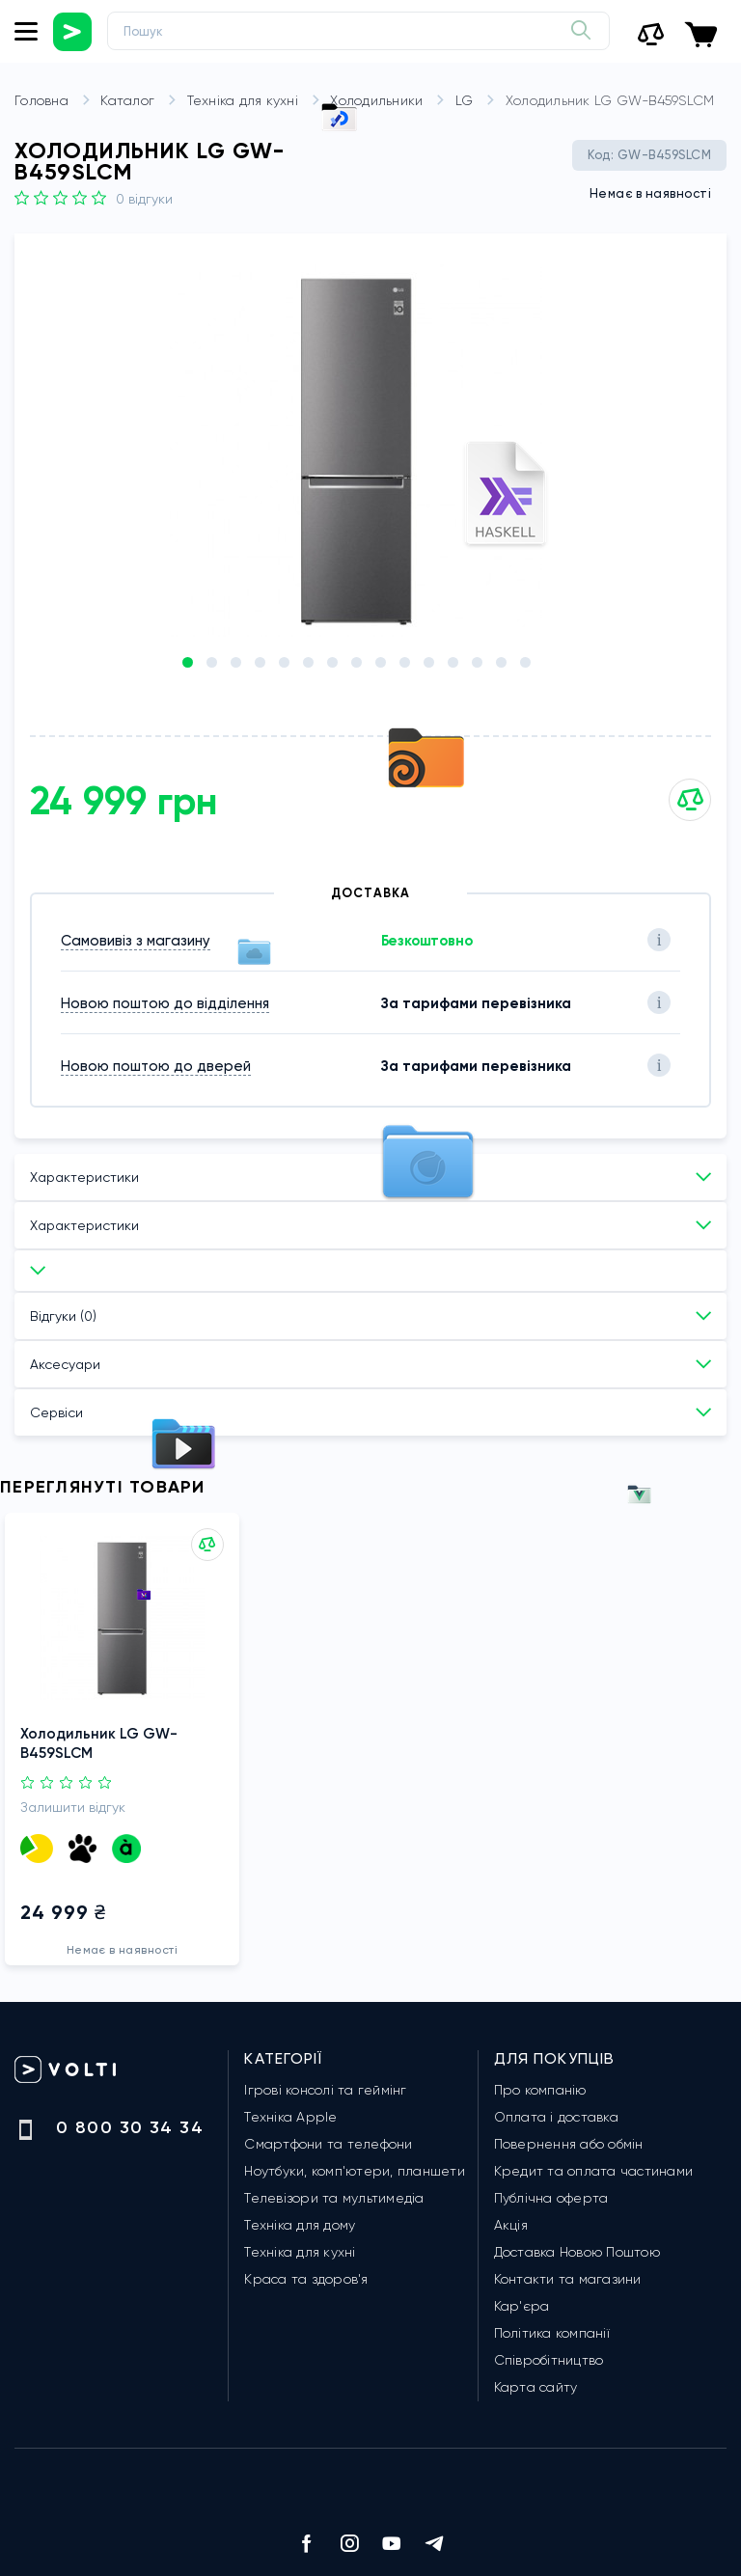 The width and height of the screenshot is (741, 2576). Describe the element at coordinates (427, 1161) in the screenshot. I see `open Maxon application folder` at that location.